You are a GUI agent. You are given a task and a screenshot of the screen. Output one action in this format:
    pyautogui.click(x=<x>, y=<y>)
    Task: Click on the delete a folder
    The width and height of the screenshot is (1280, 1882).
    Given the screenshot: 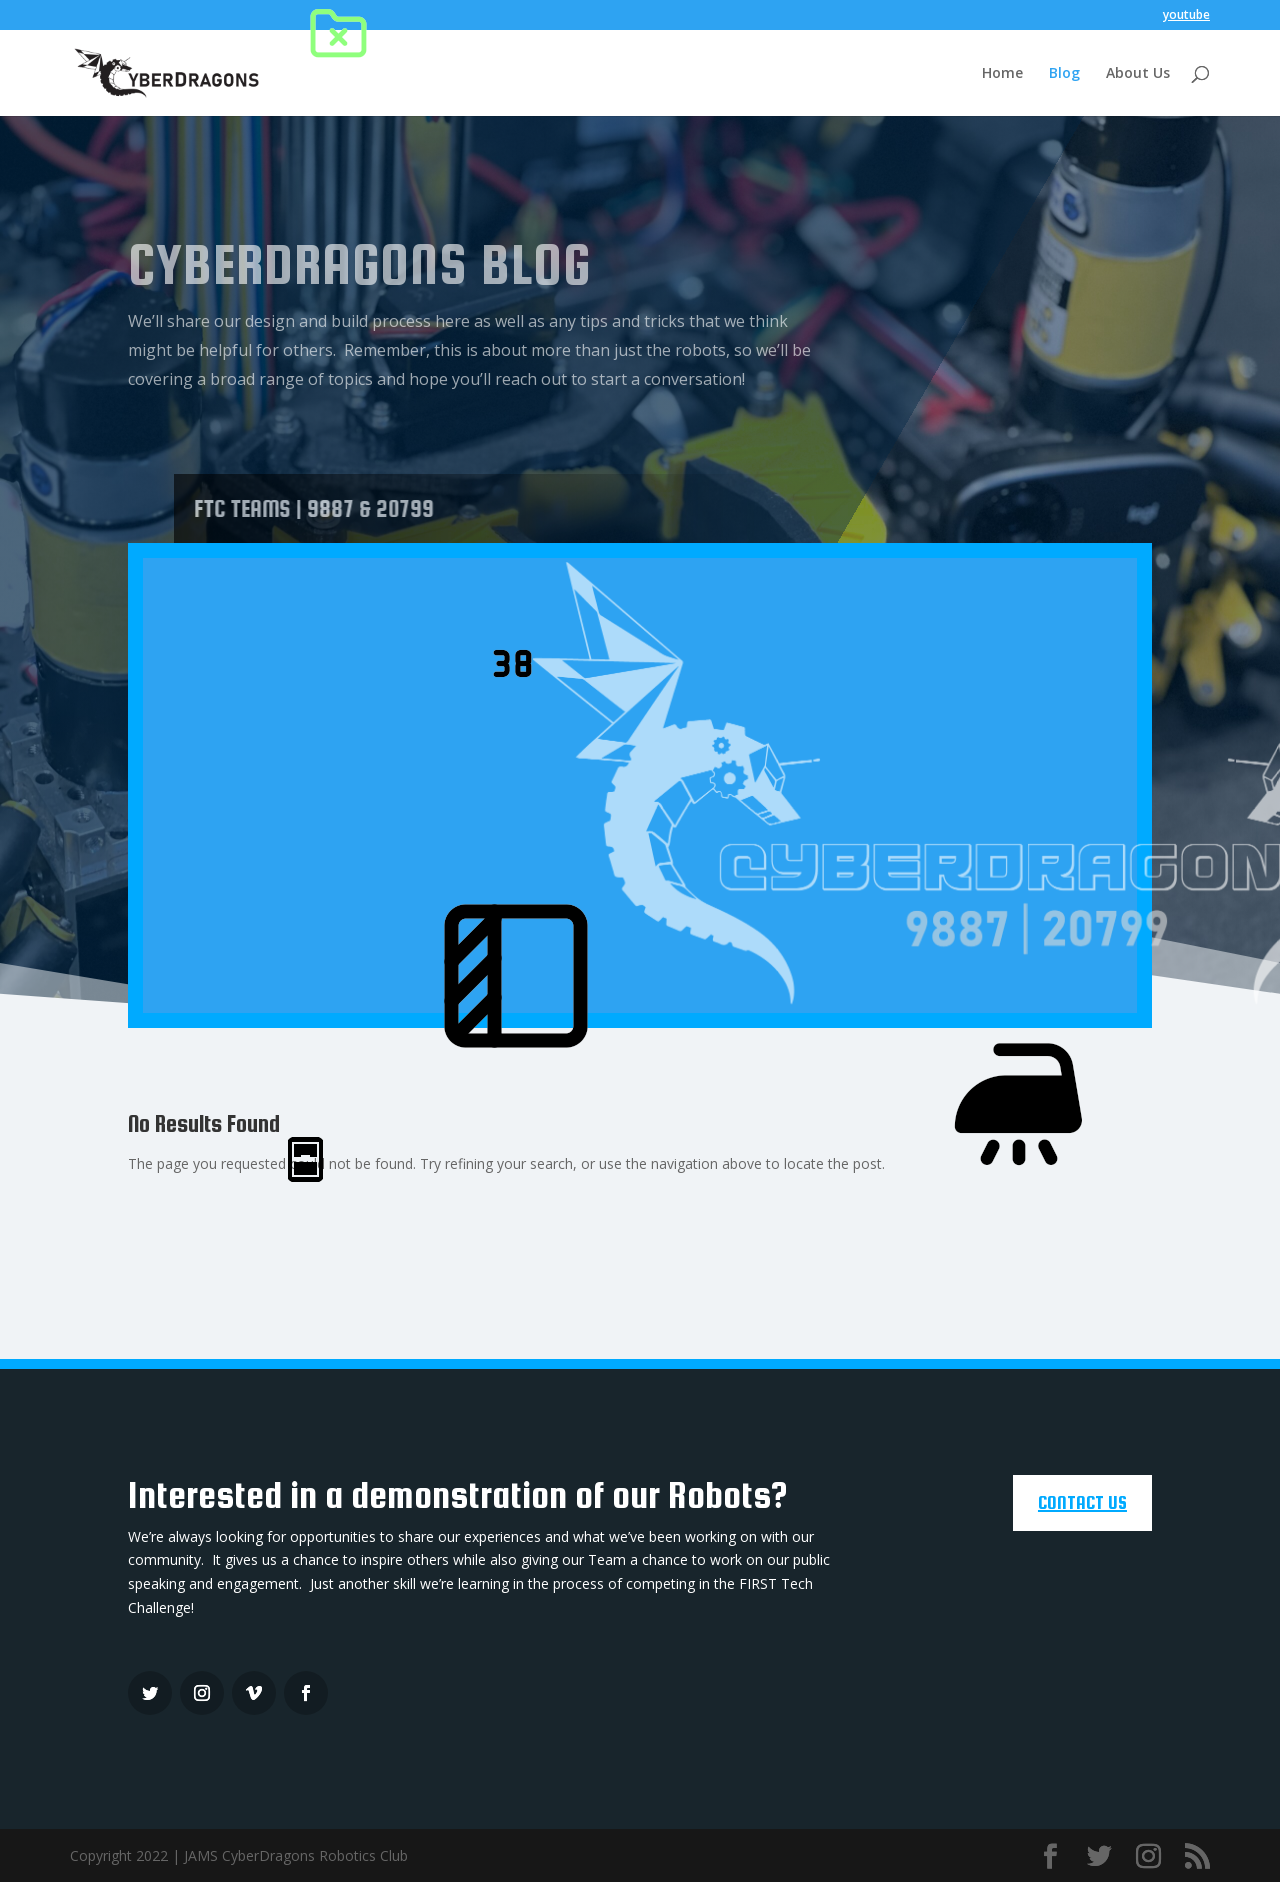 What is the action you would take?
    pyautogui.click(x=338, y=34)
    